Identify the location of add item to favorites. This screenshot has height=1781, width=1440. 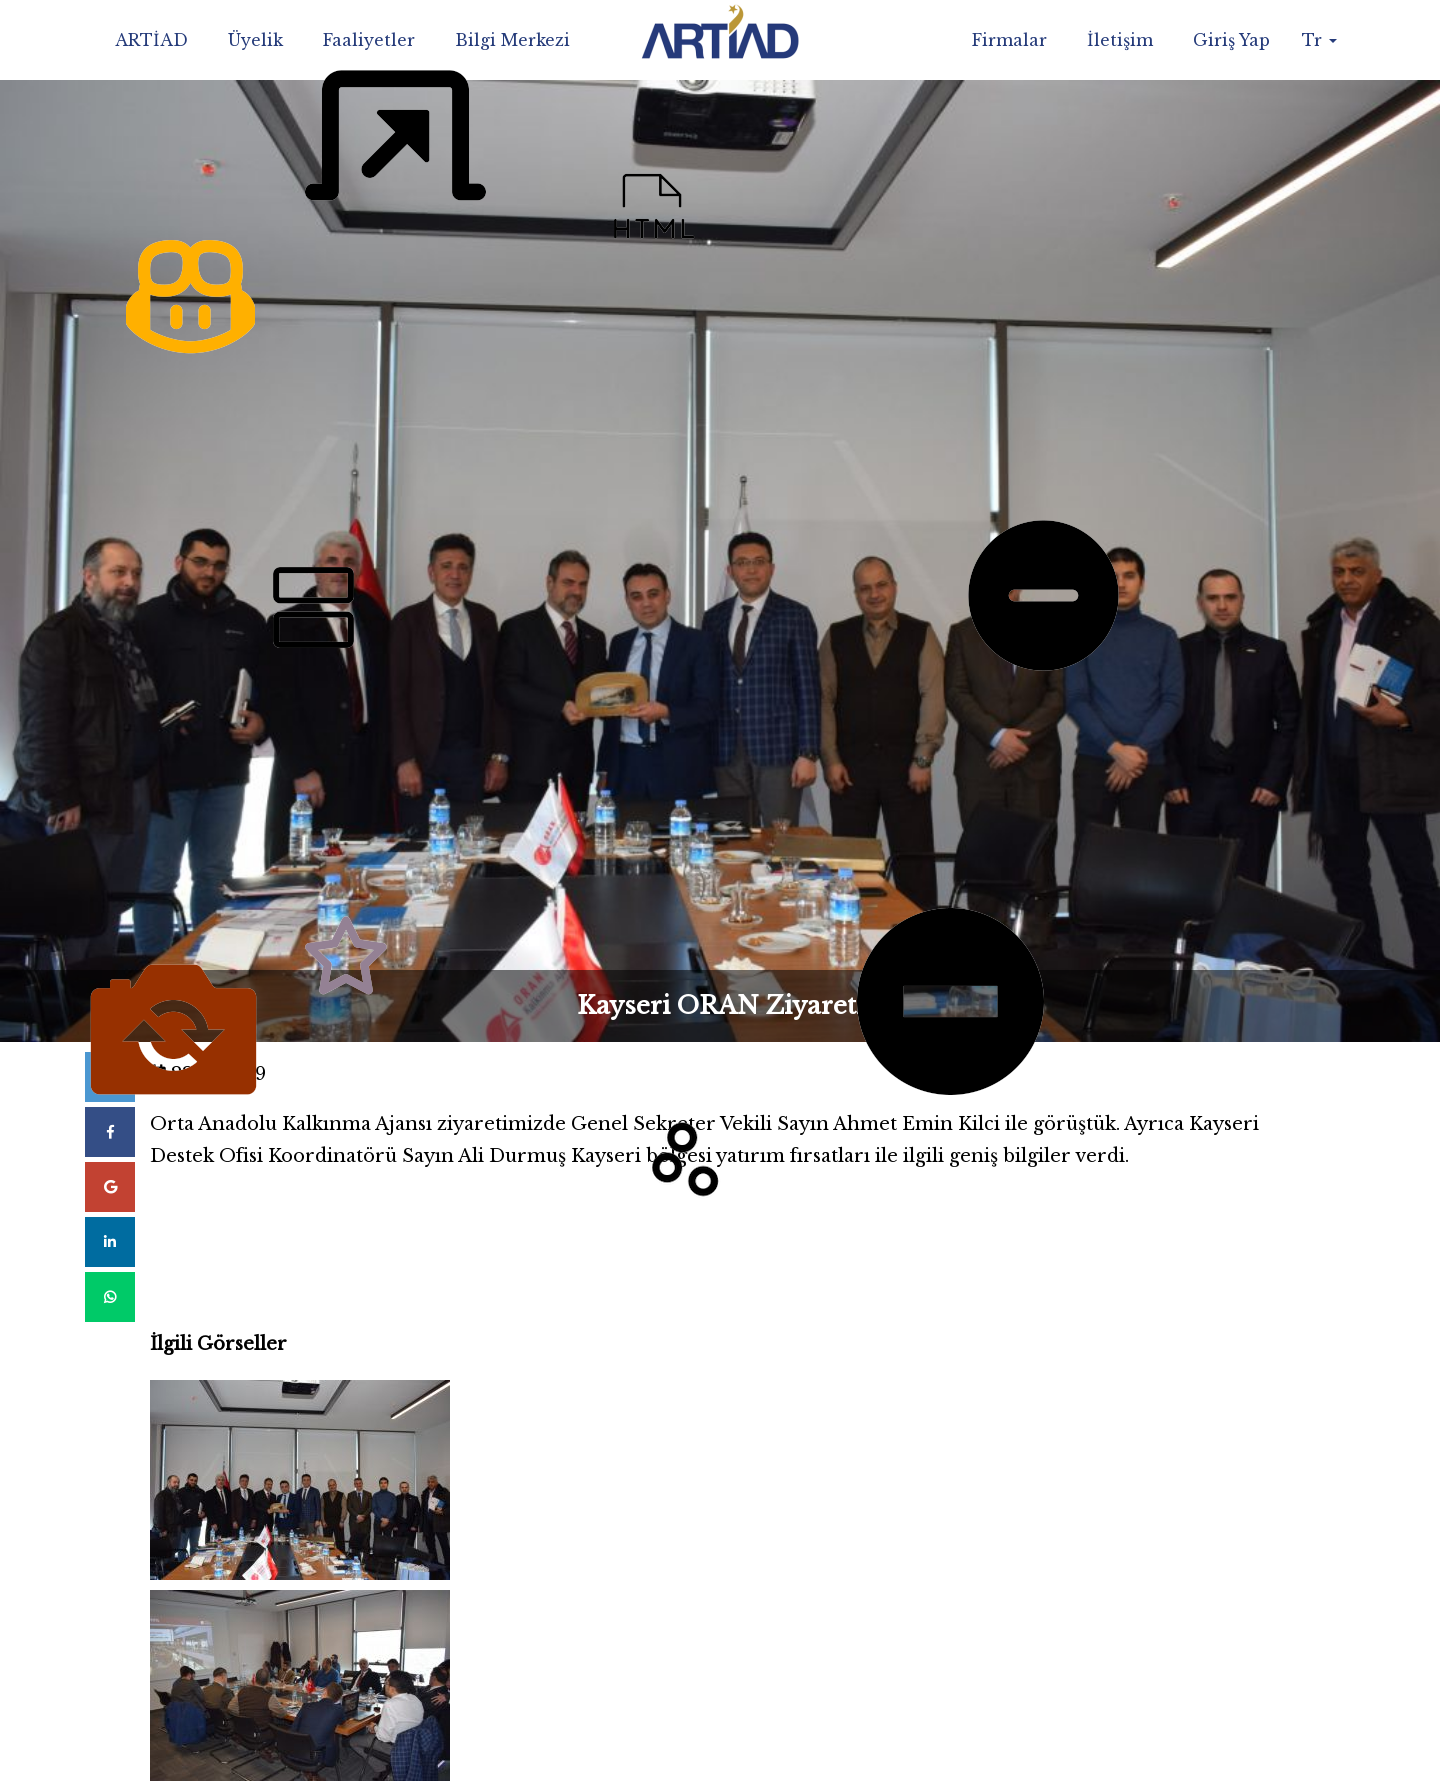
(346, 959).